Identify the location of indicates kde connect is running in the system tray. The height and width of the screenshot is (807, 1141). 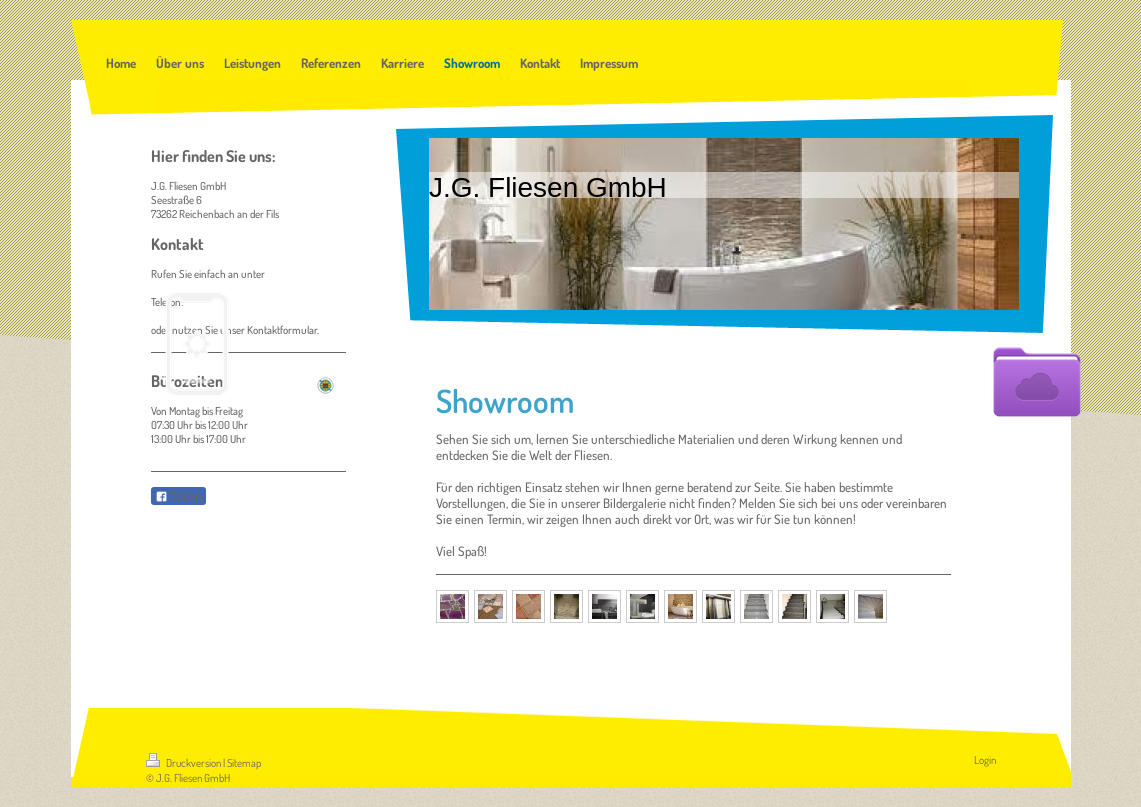
(197, 344).